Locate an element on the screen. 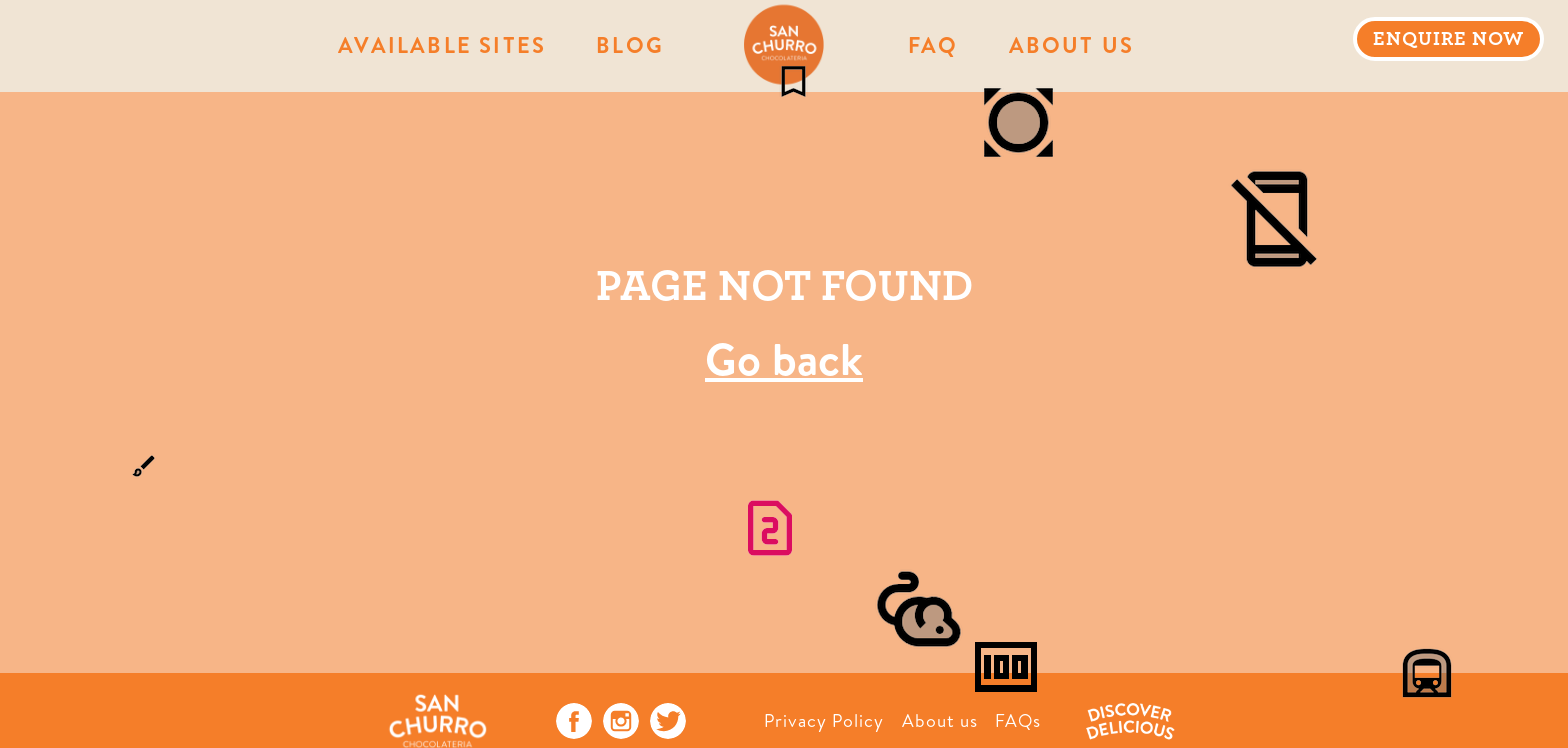 Image resolution: width=1568 pixels, height=748 pixels. request pest control services for rodents is located at coordinates (919, 609).